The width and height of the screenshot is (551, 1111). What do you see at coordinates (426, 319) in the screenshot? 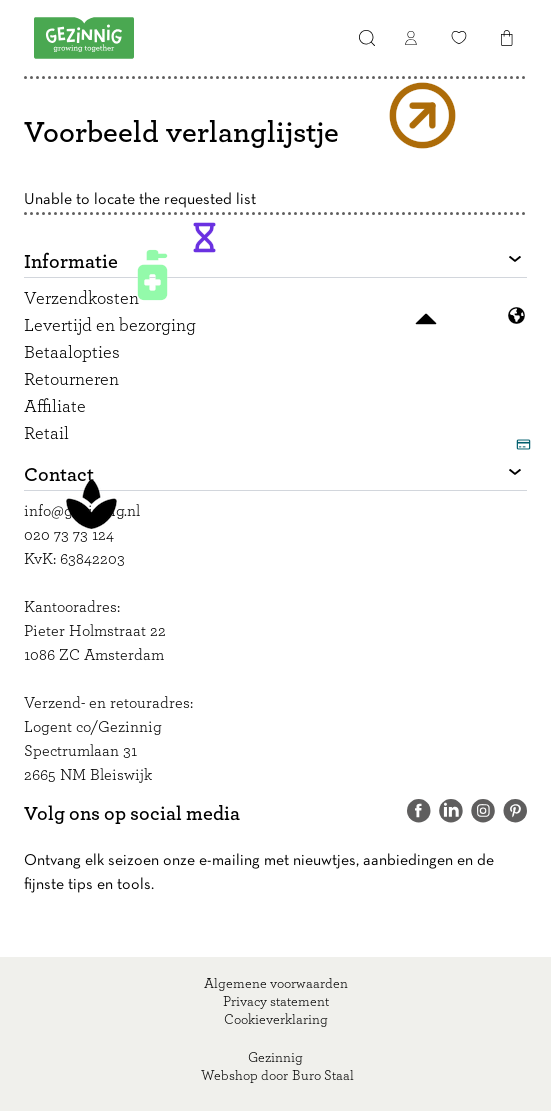
I see `collapse an expanded section or panel` at bounding box center [426, 319].